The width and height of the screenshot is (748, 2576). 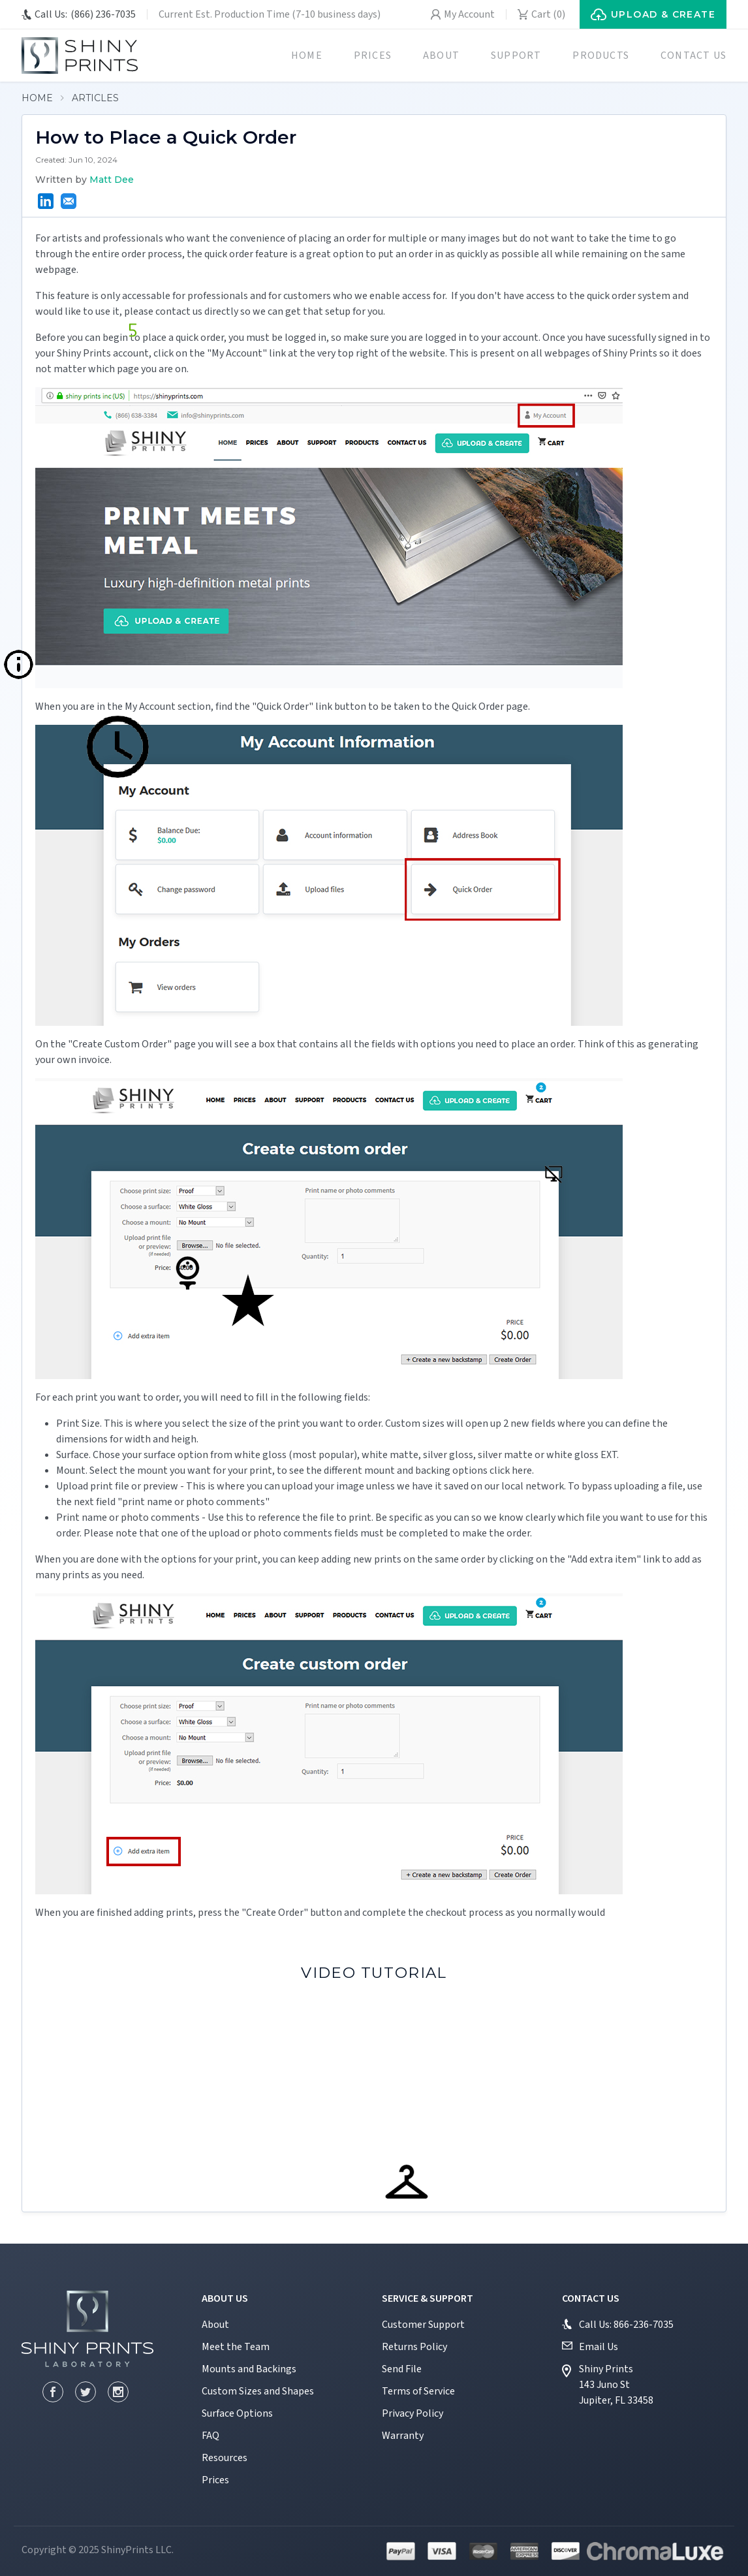 I want to click on save item to watch later, so click(x=117, y=746).